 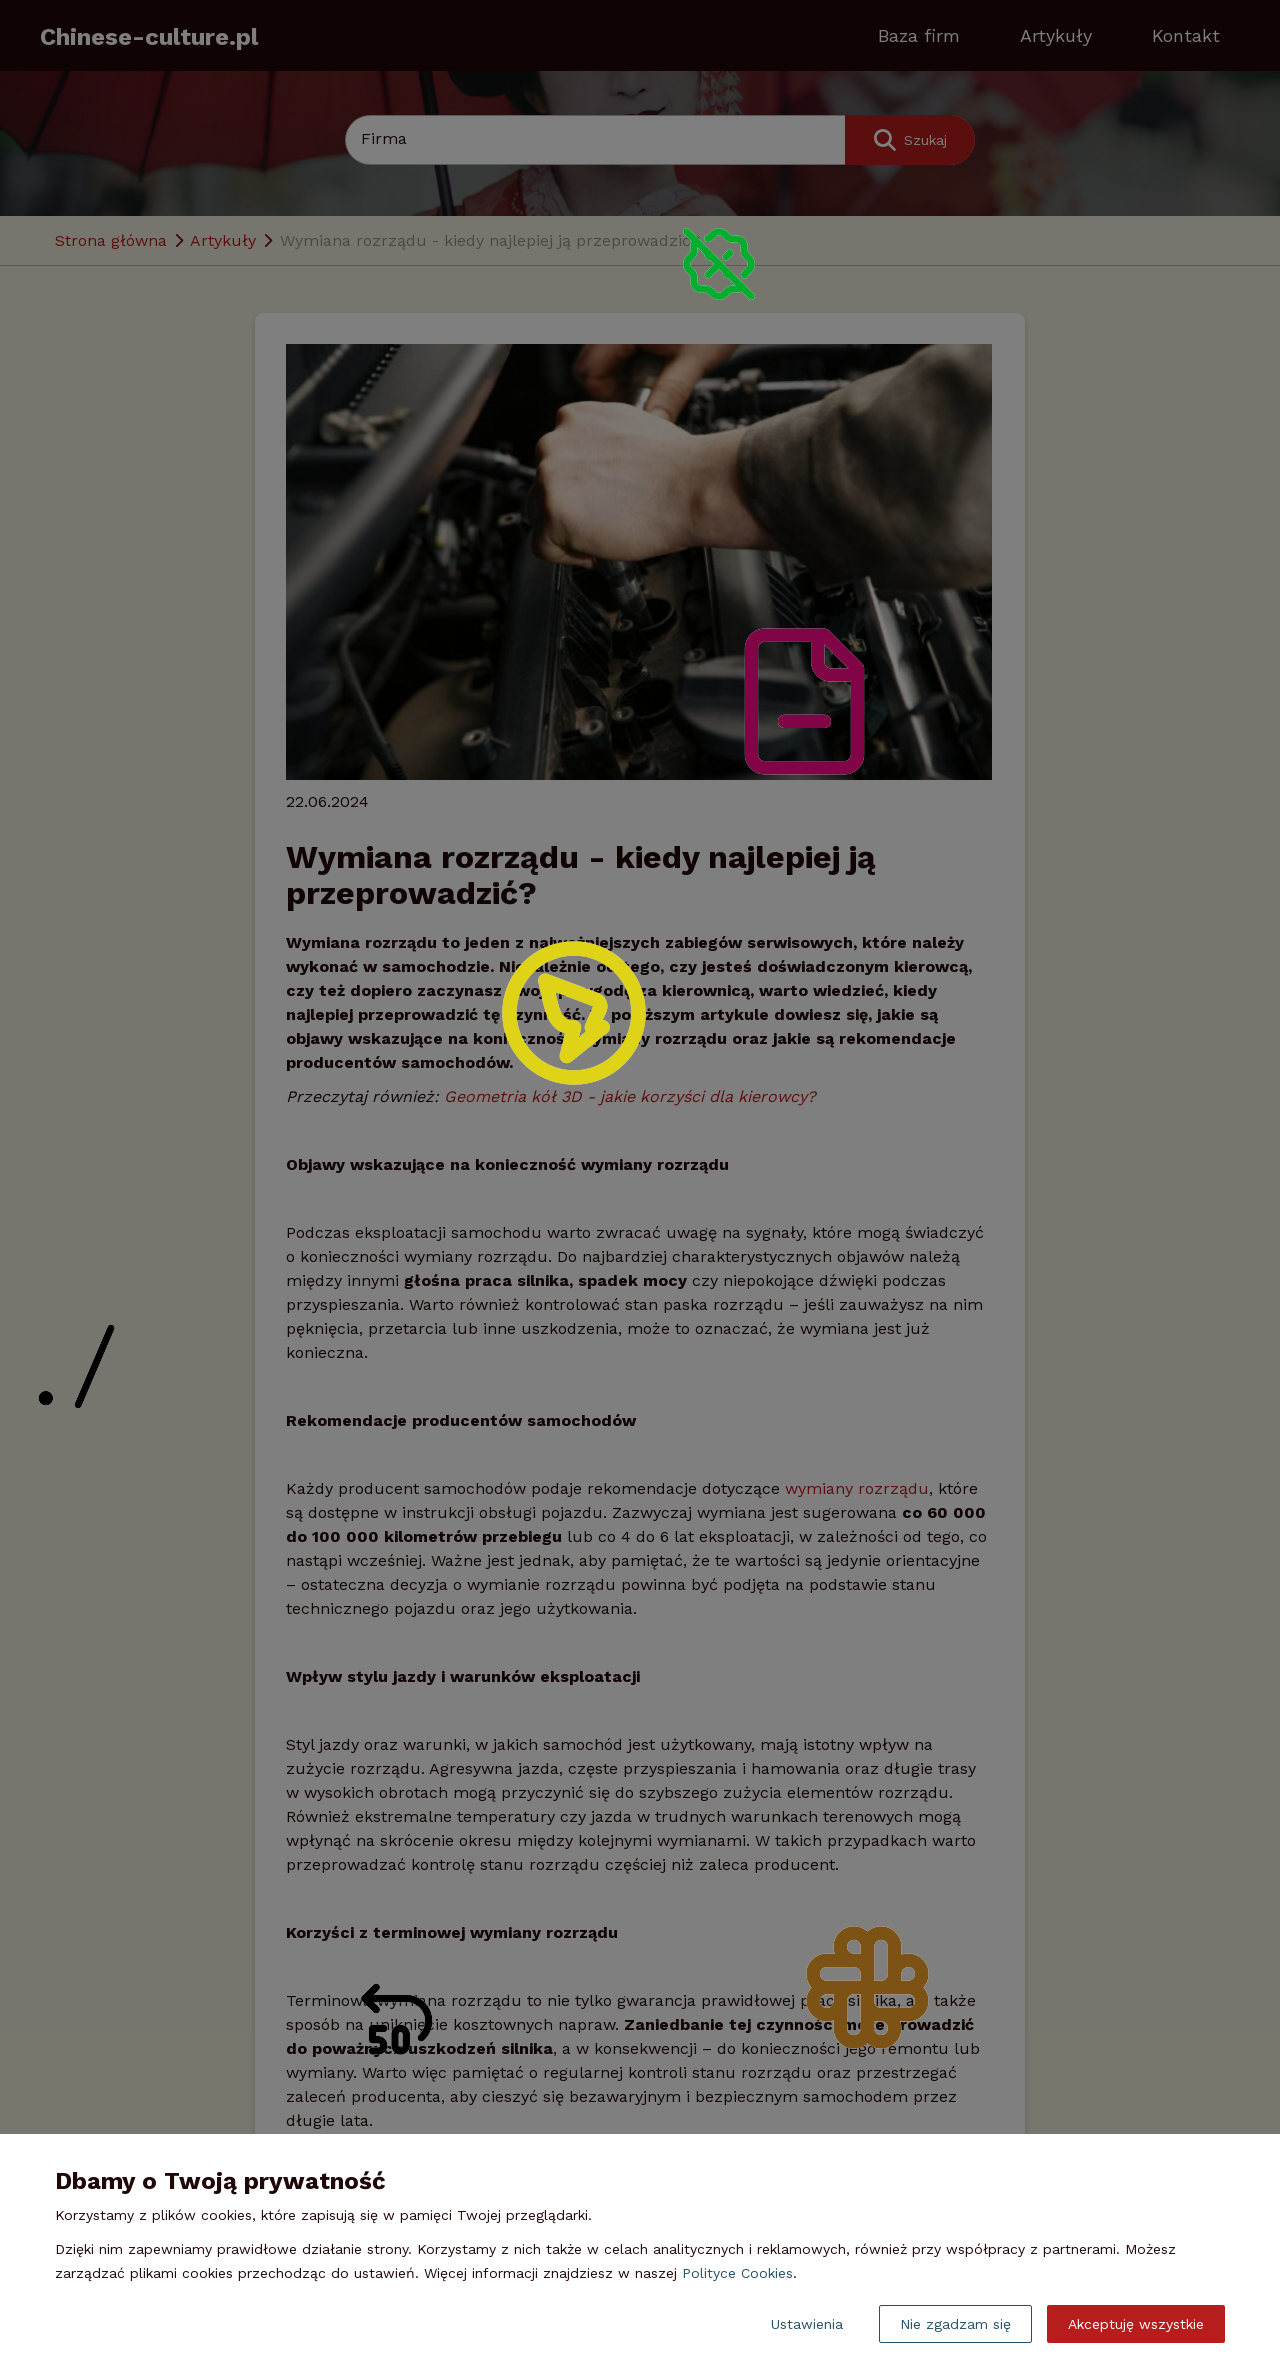 I want to click on open DingTalk messaging app, so click(x=574, y=1013).